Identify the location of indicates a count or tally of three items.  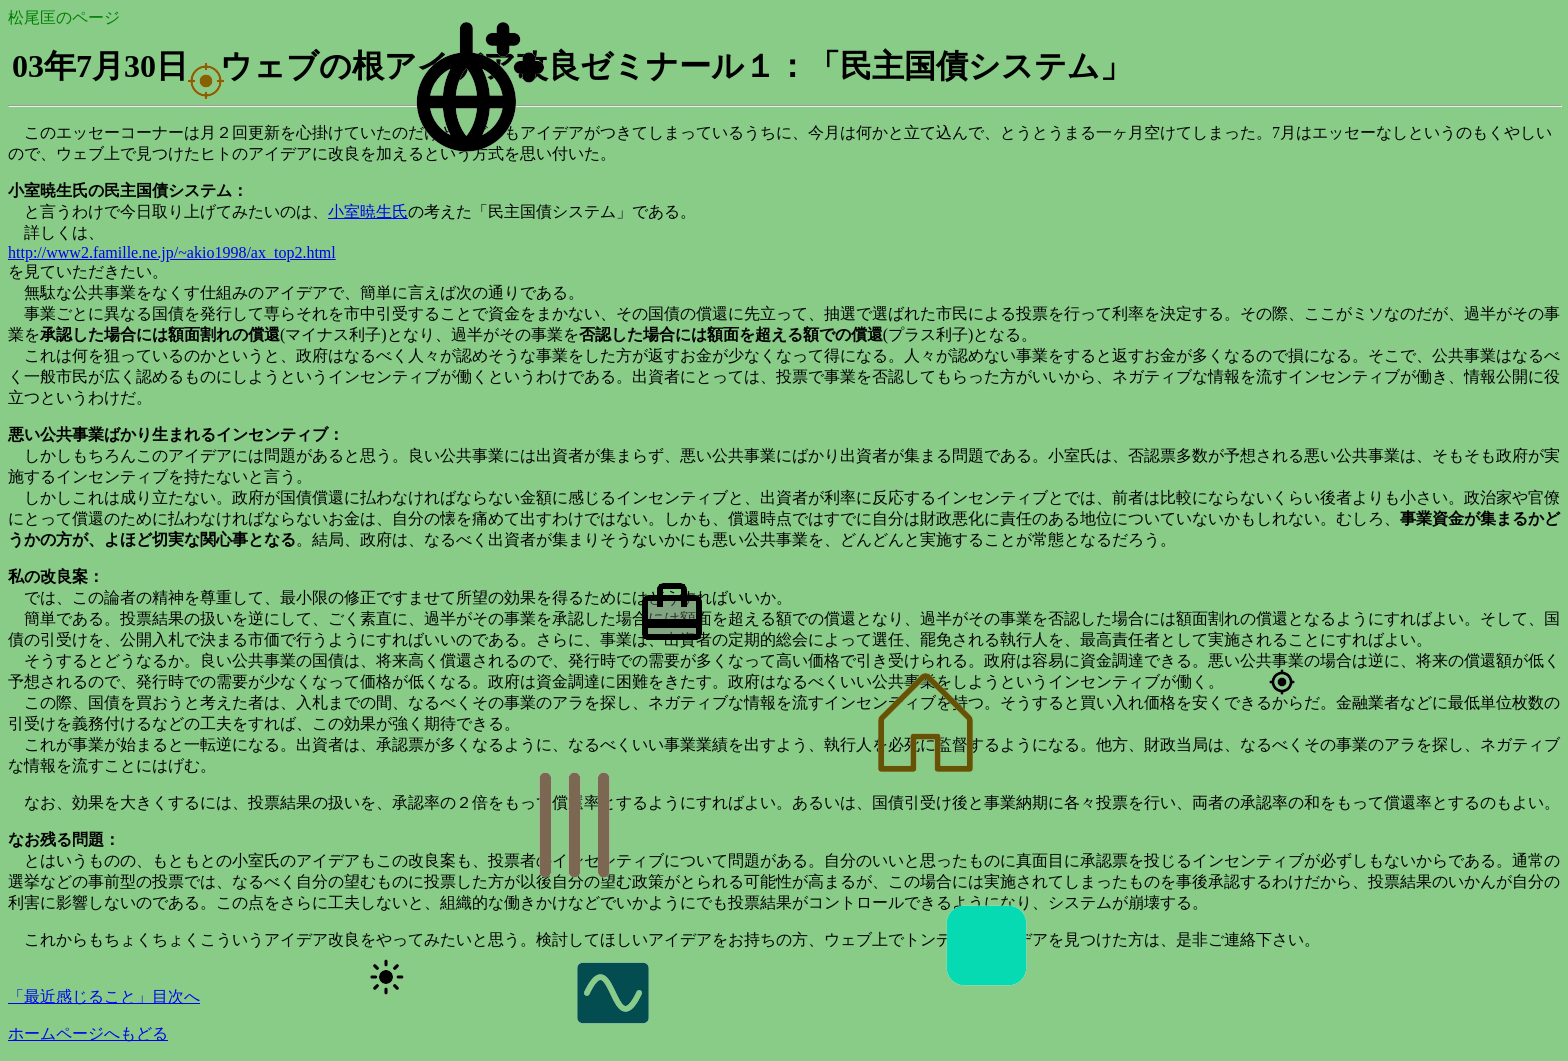
(592, 825).